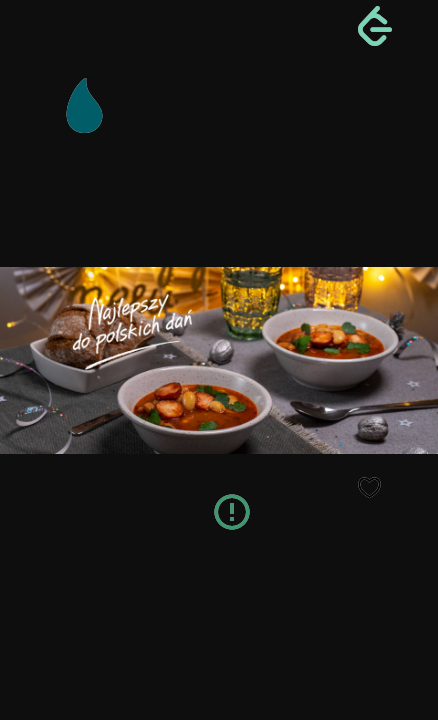  Describe the element at coordinates (375, 26) in the screenshot. I see `open leetcode app or website` at that location.